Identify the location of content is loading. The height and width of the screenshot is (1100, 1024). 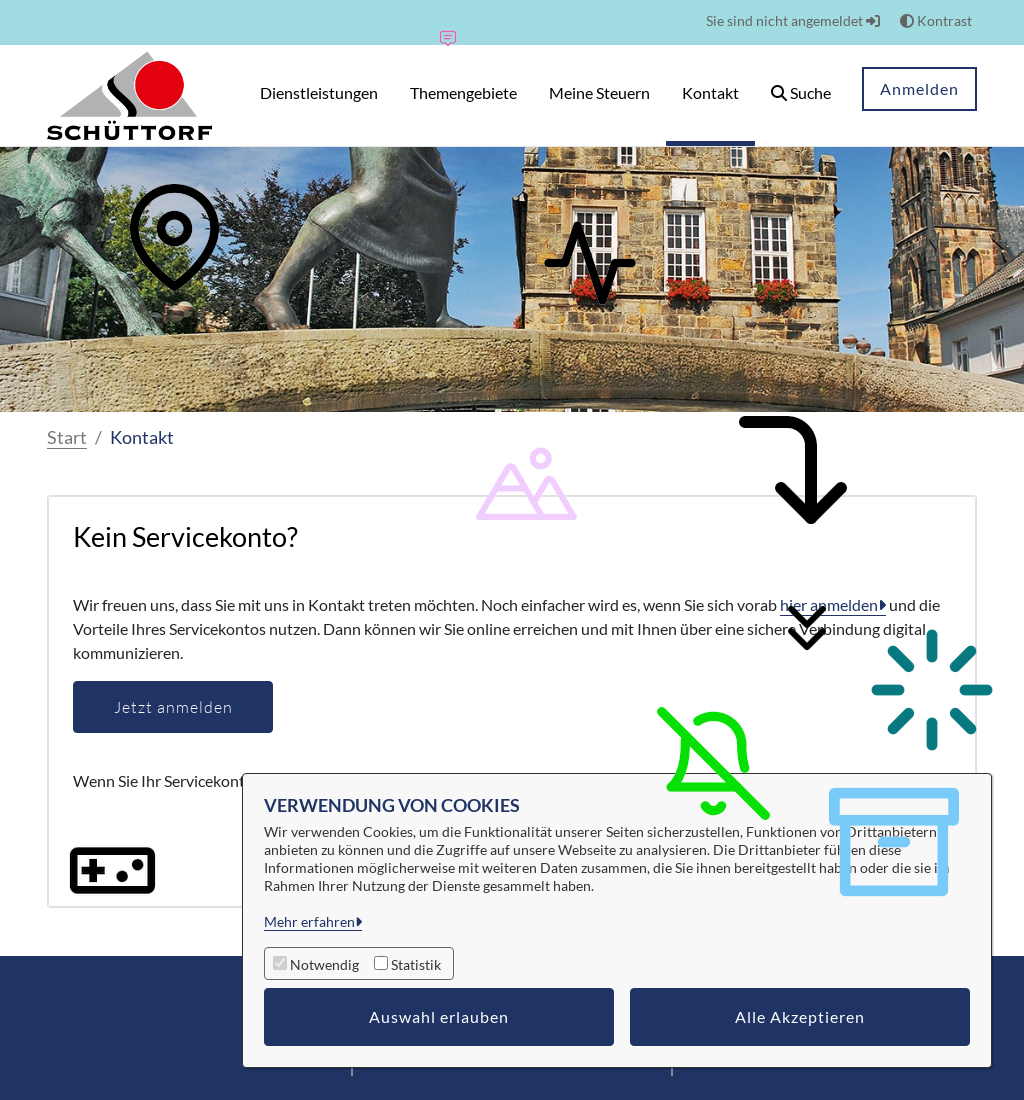
(932, 690).